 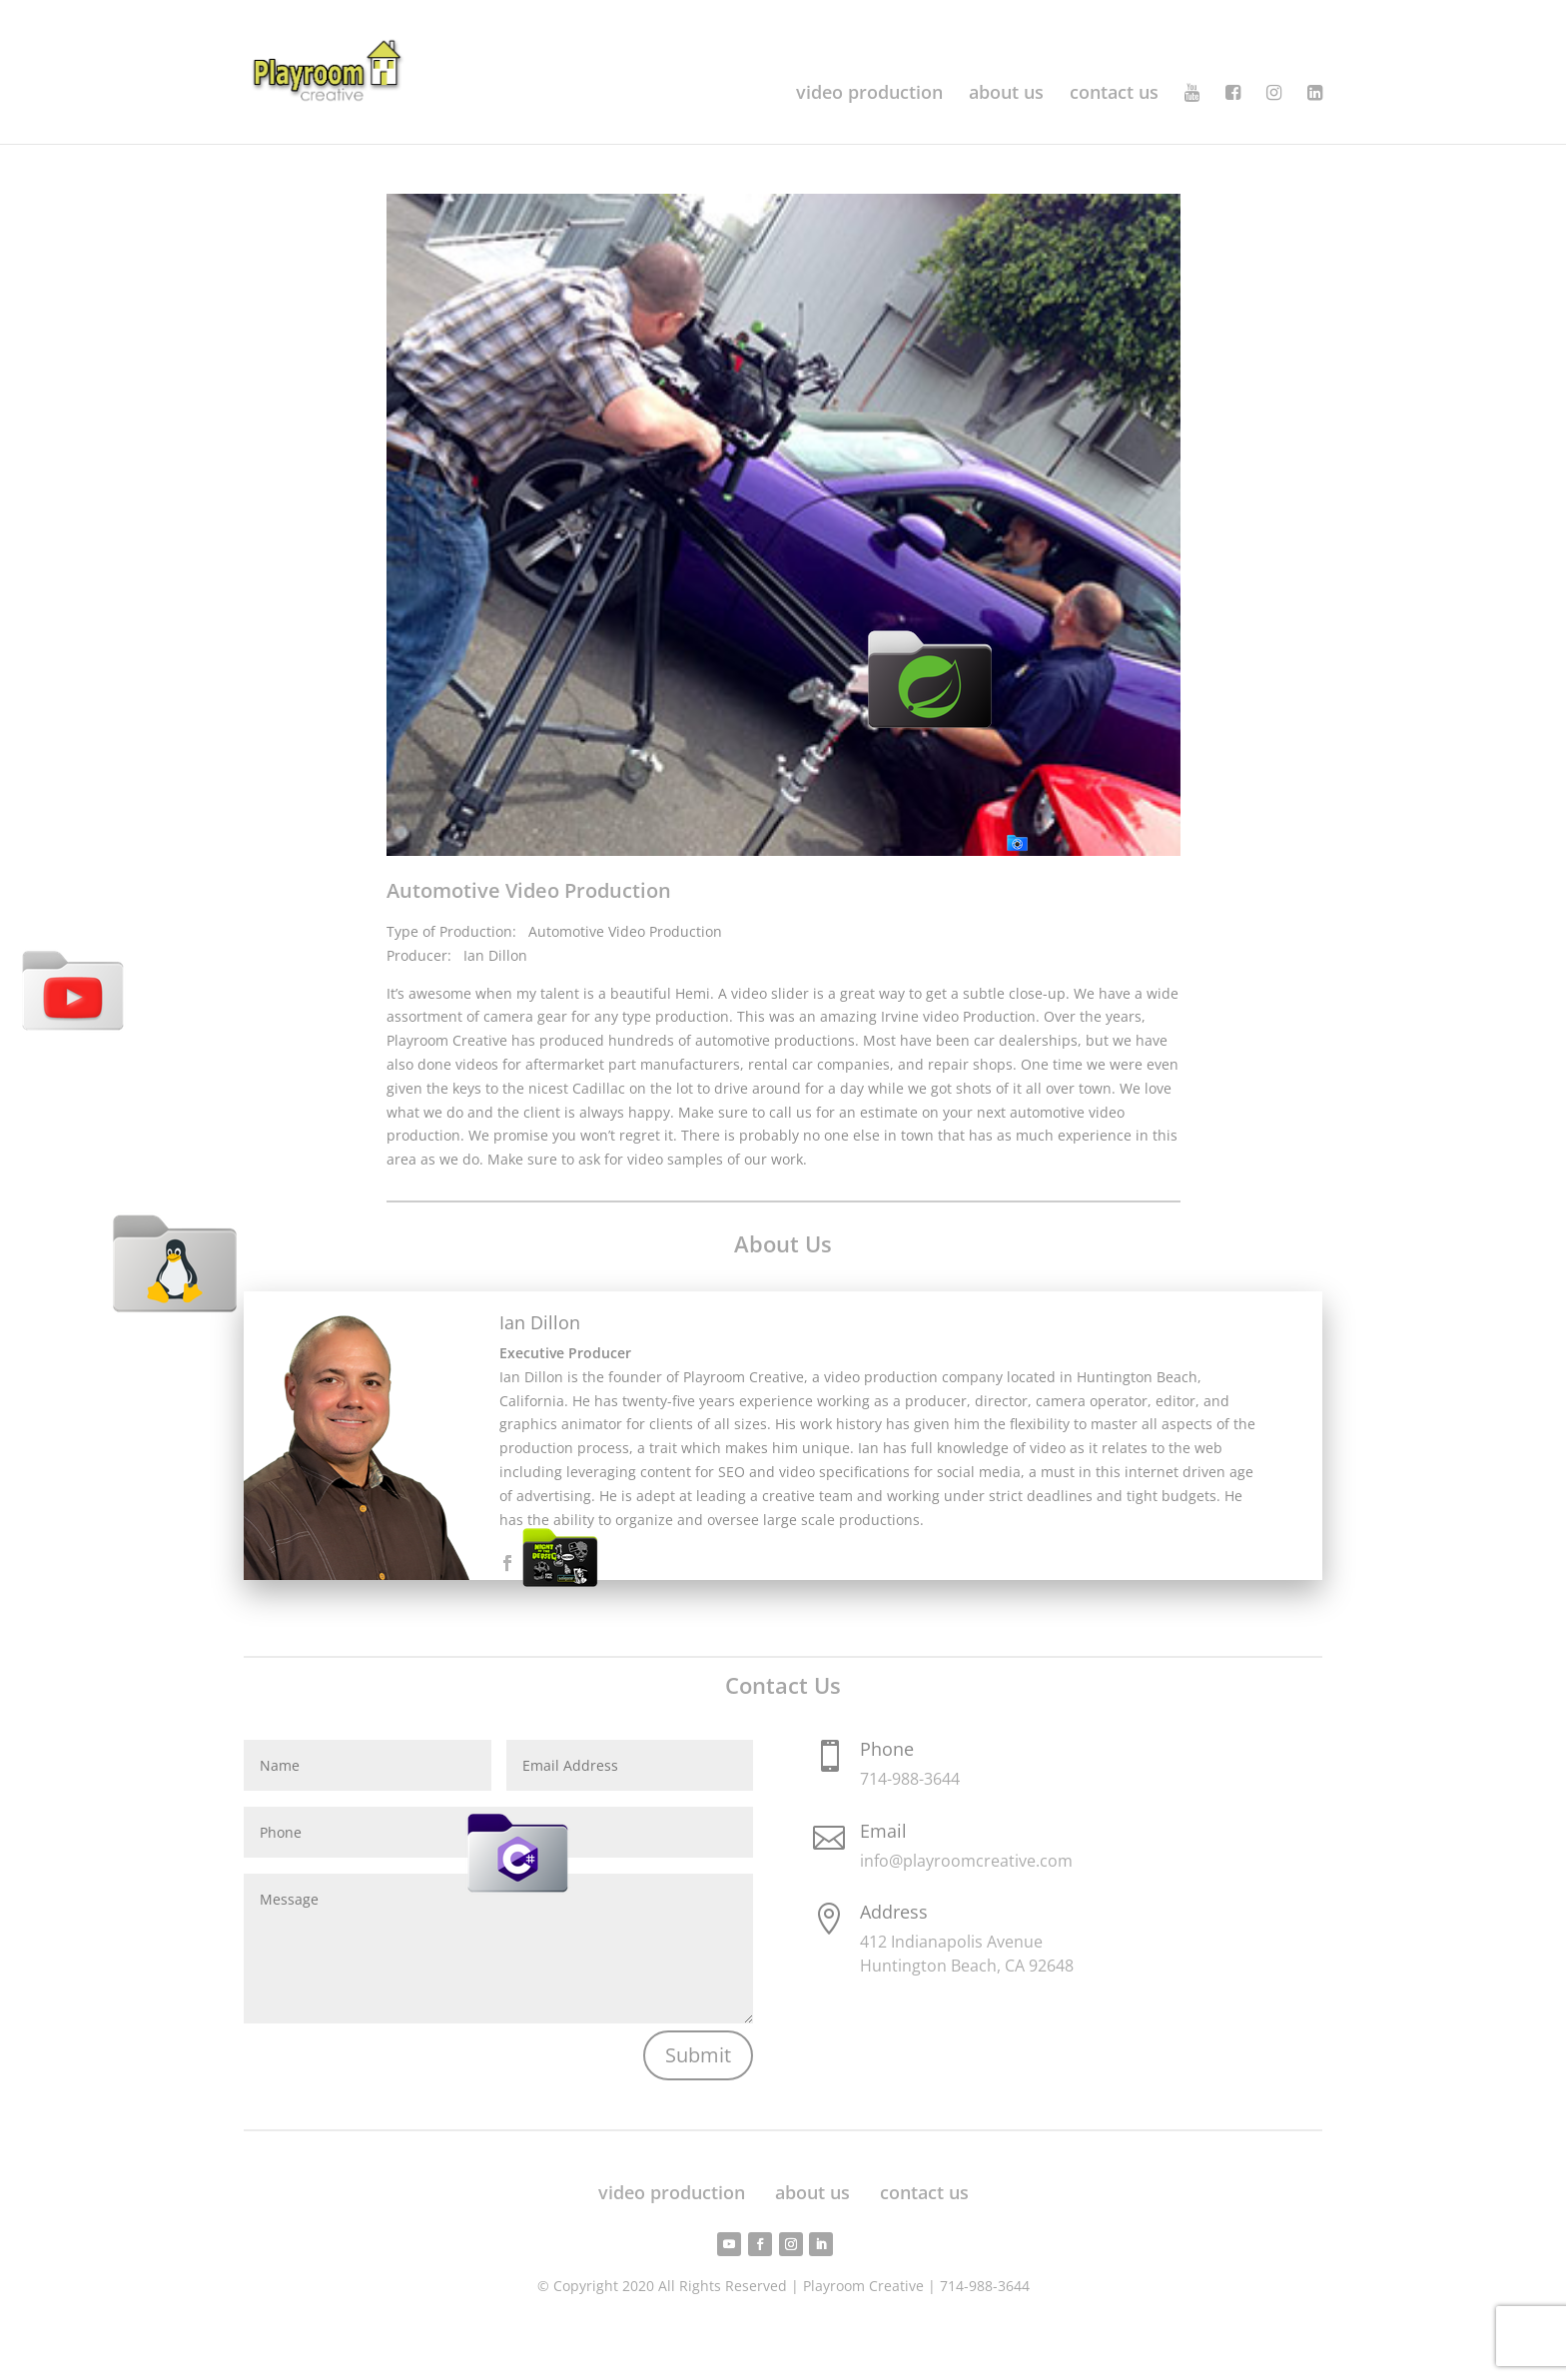 I want to click on open keyshot project files folder, so click(x=1017, y=843).